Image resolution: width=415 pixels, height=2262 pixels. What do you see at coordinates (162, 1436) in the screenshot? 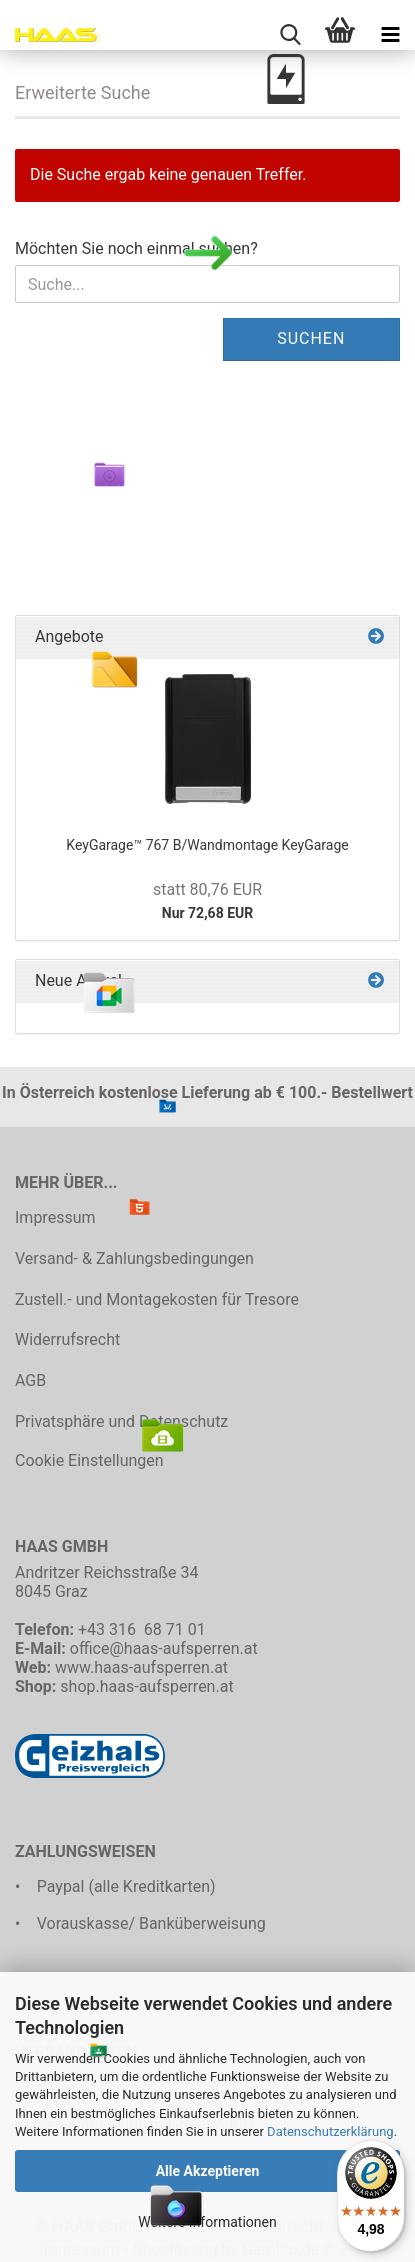
I see `open 4k video downloader folder` at bounding box center [162, 1436].